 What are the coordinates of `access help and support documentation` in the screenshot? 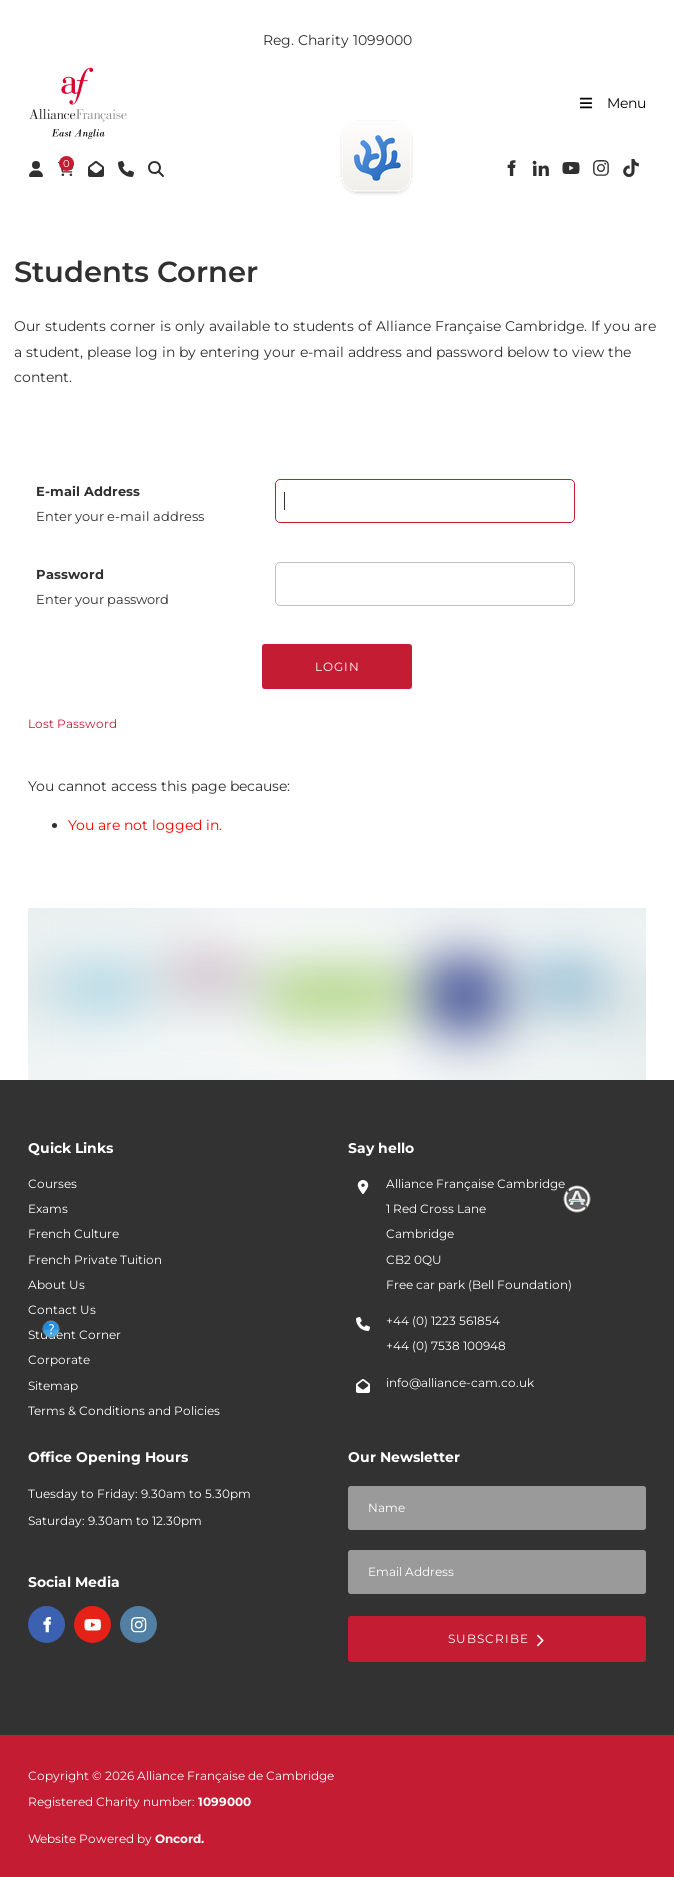 It's located at (51, 1329).